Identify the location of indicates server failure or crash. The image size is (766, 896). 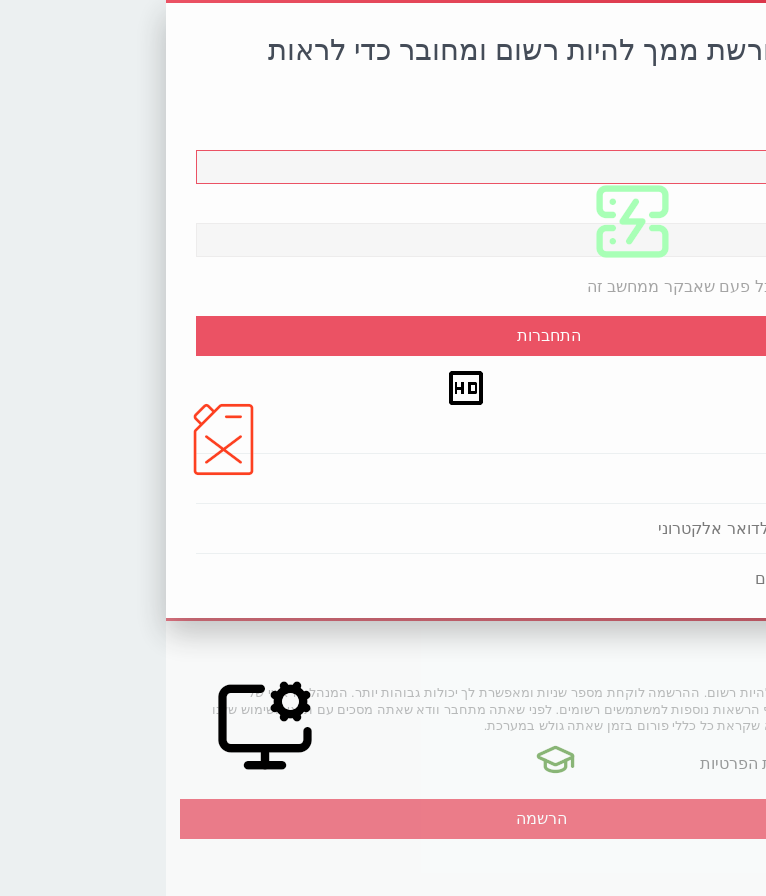
(632, 221).